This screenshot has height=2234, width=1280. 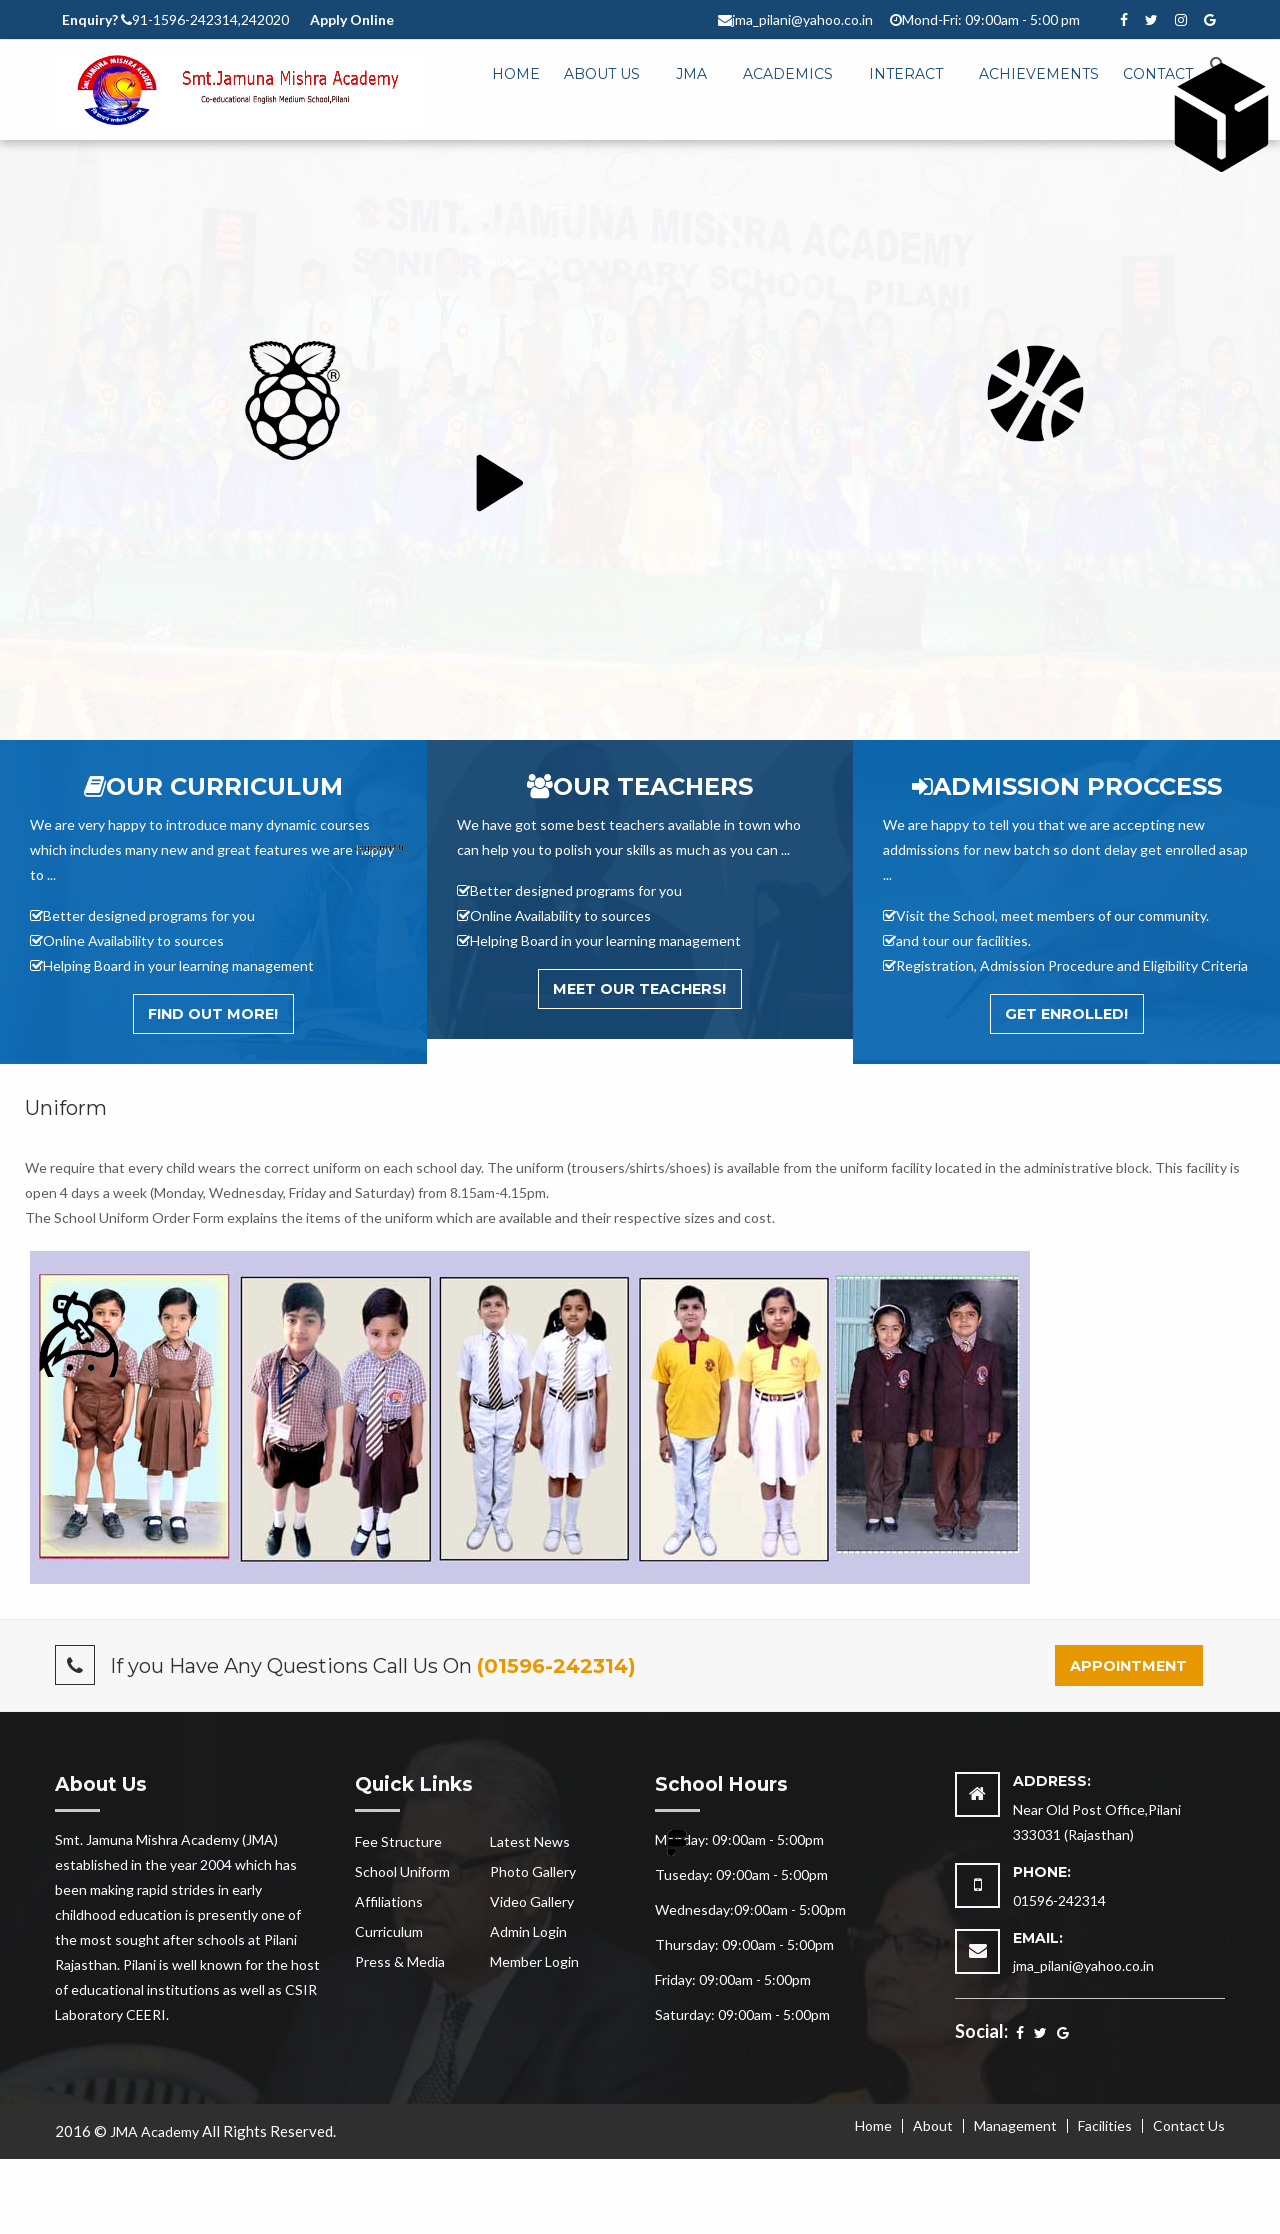 What do you see at coordinates (495, 483) in the screenshot?
I see `play media or video content` at bounding box center [495, 483].